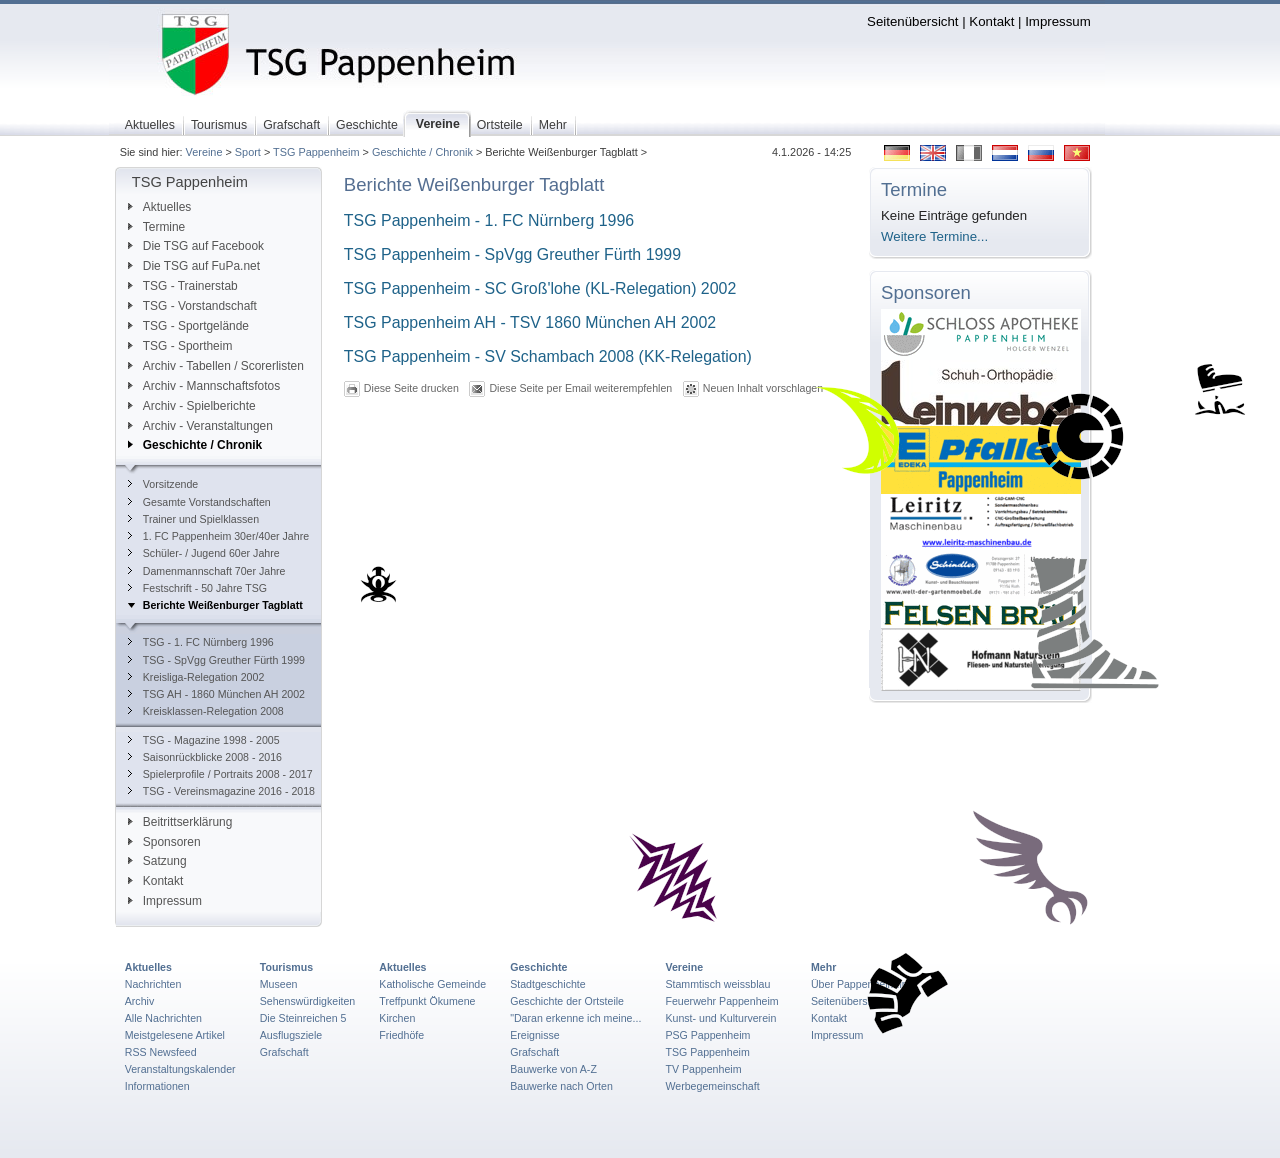  Describe the element at coordinates (858, 431) in the screenshot. I see `indicates a slash or cutting attack action` at that location.